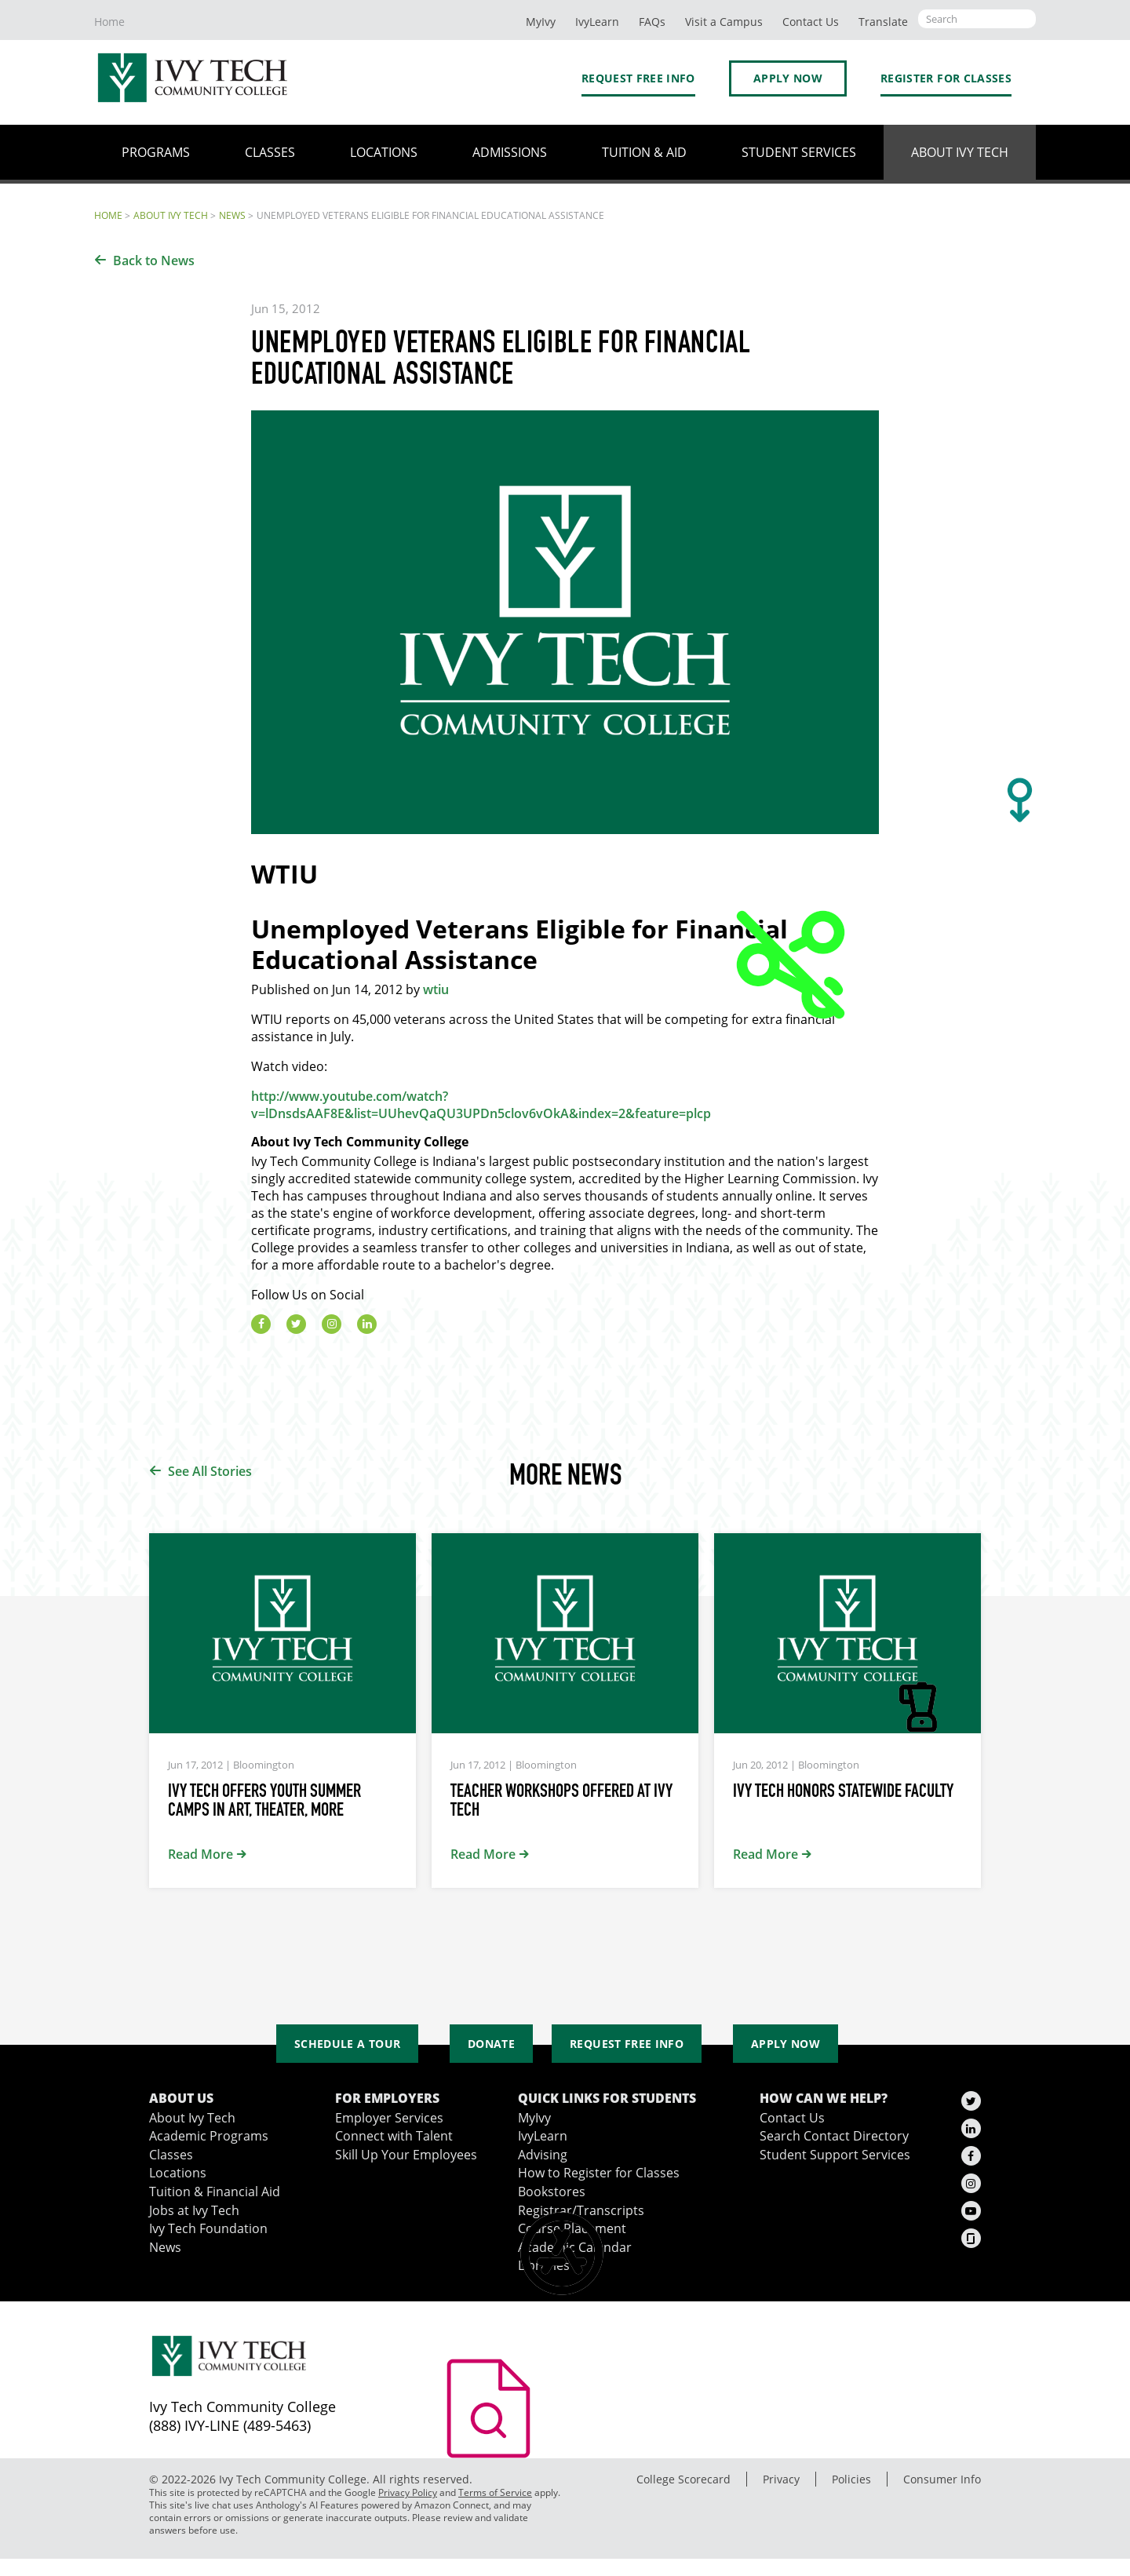  Describe the element at coordinates (790, 964) in the screenshot. I see `sharing is disabled or unavailable` at that location.